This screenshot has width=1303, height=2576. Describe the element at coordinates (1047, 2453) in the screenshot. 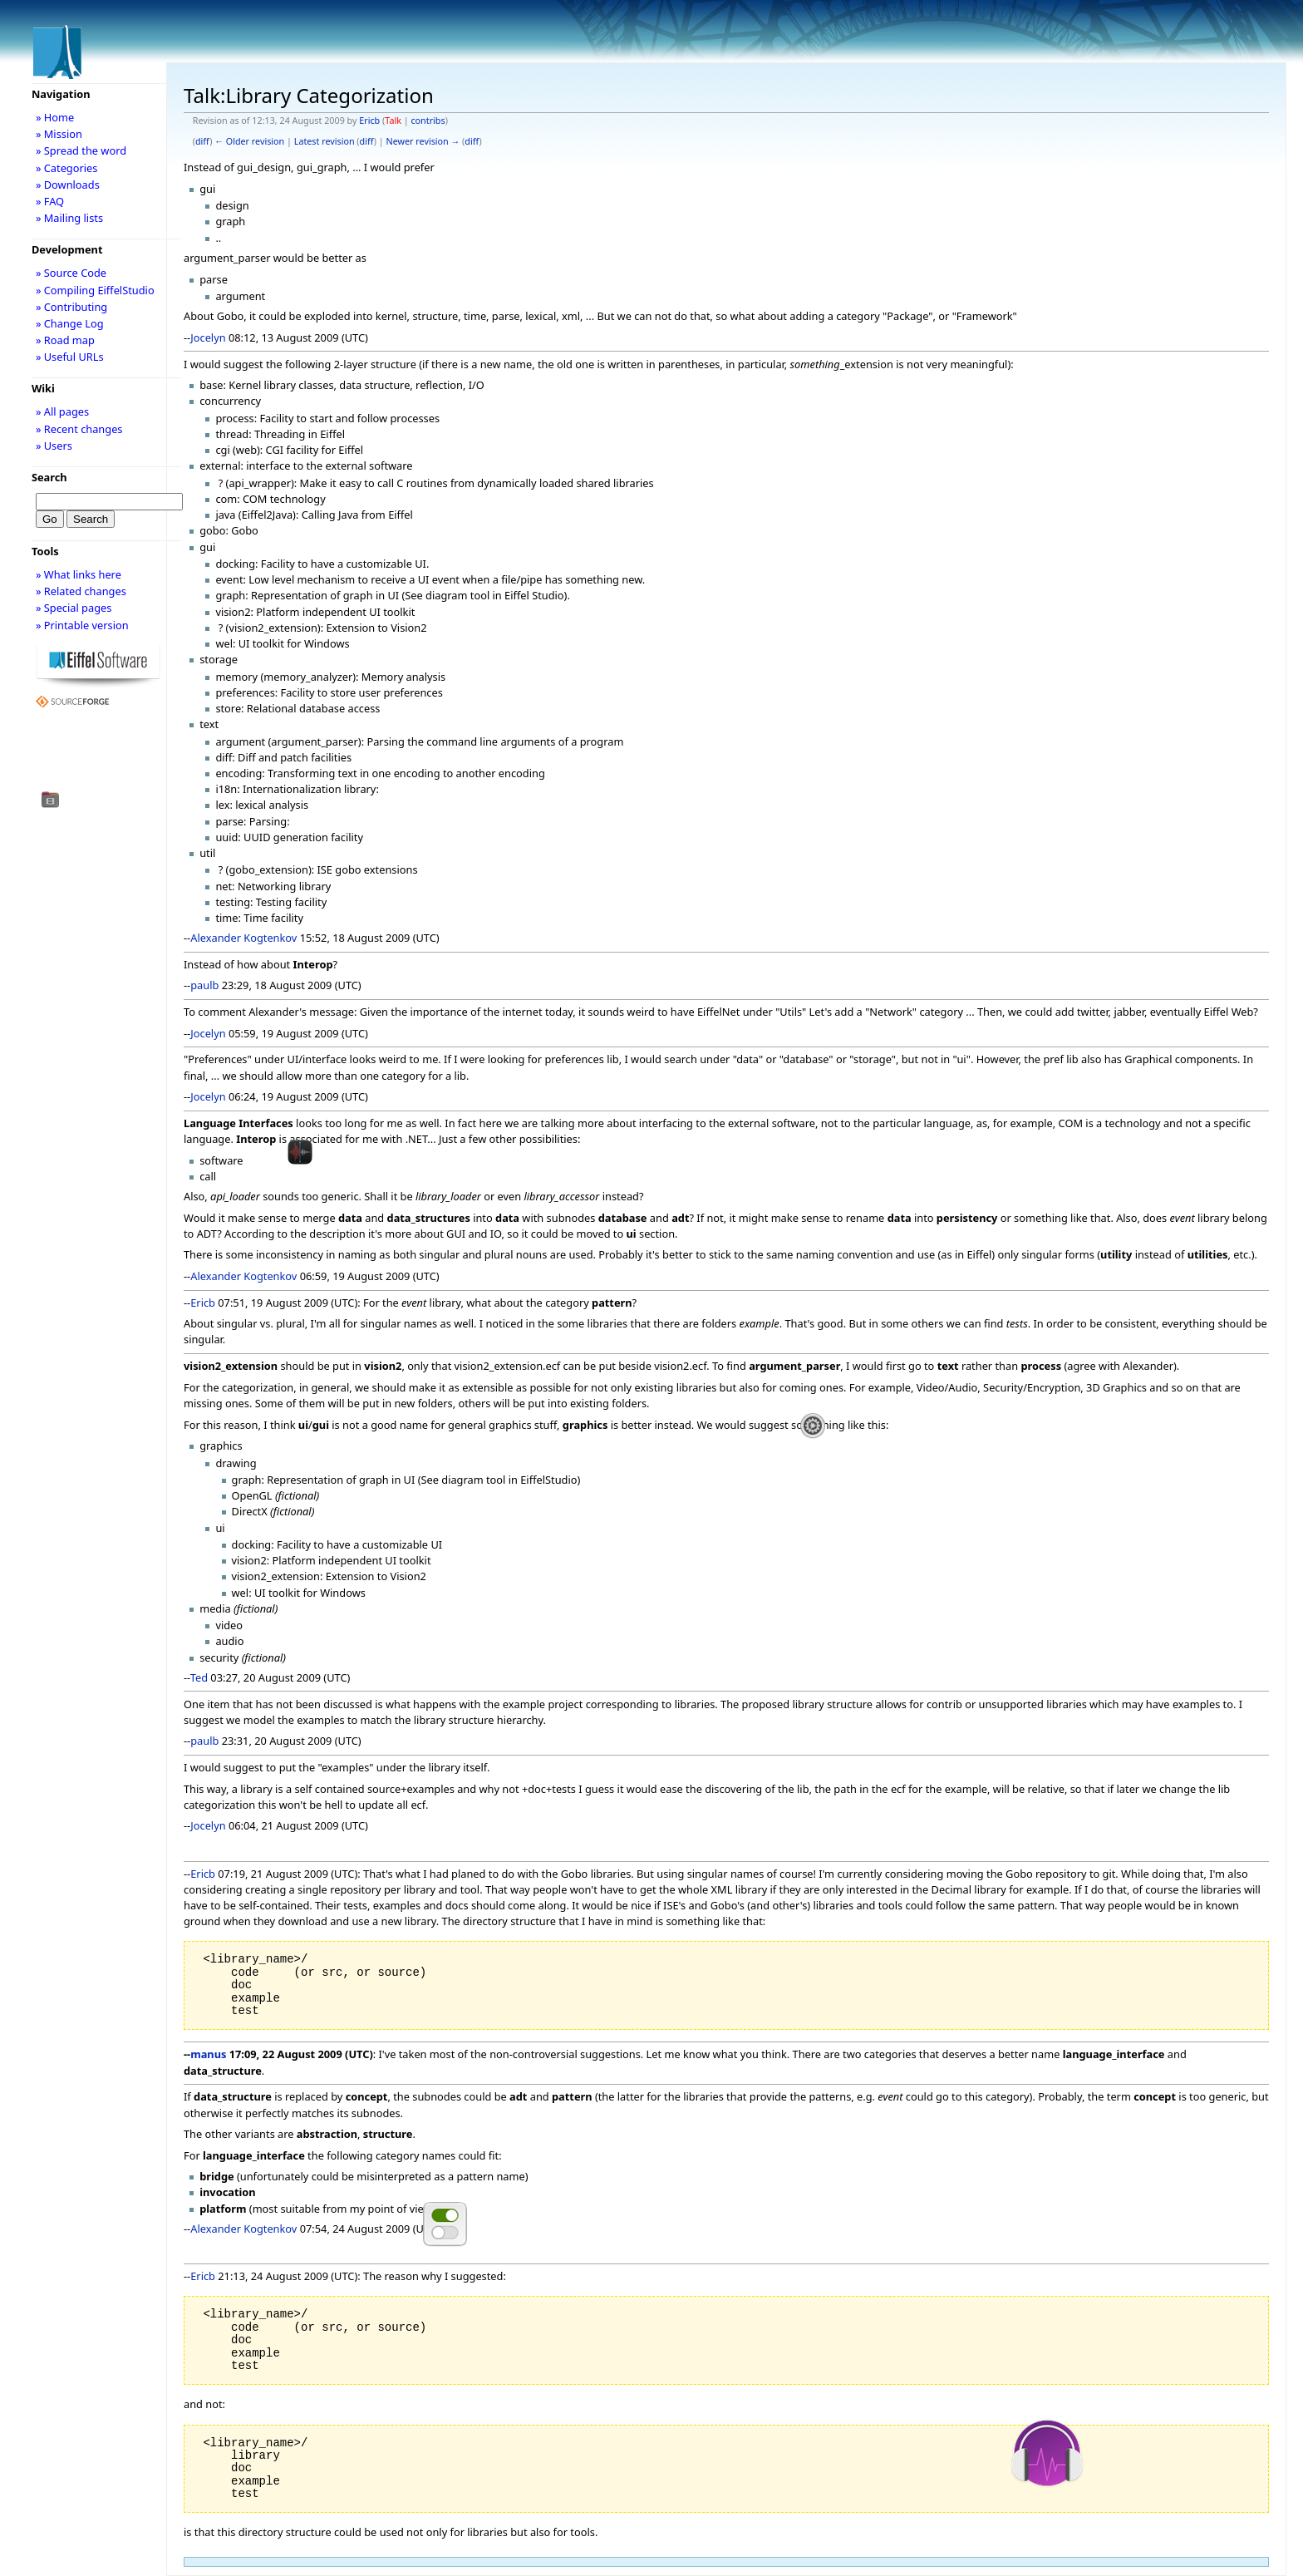

I see `audio output device connected` at that location.